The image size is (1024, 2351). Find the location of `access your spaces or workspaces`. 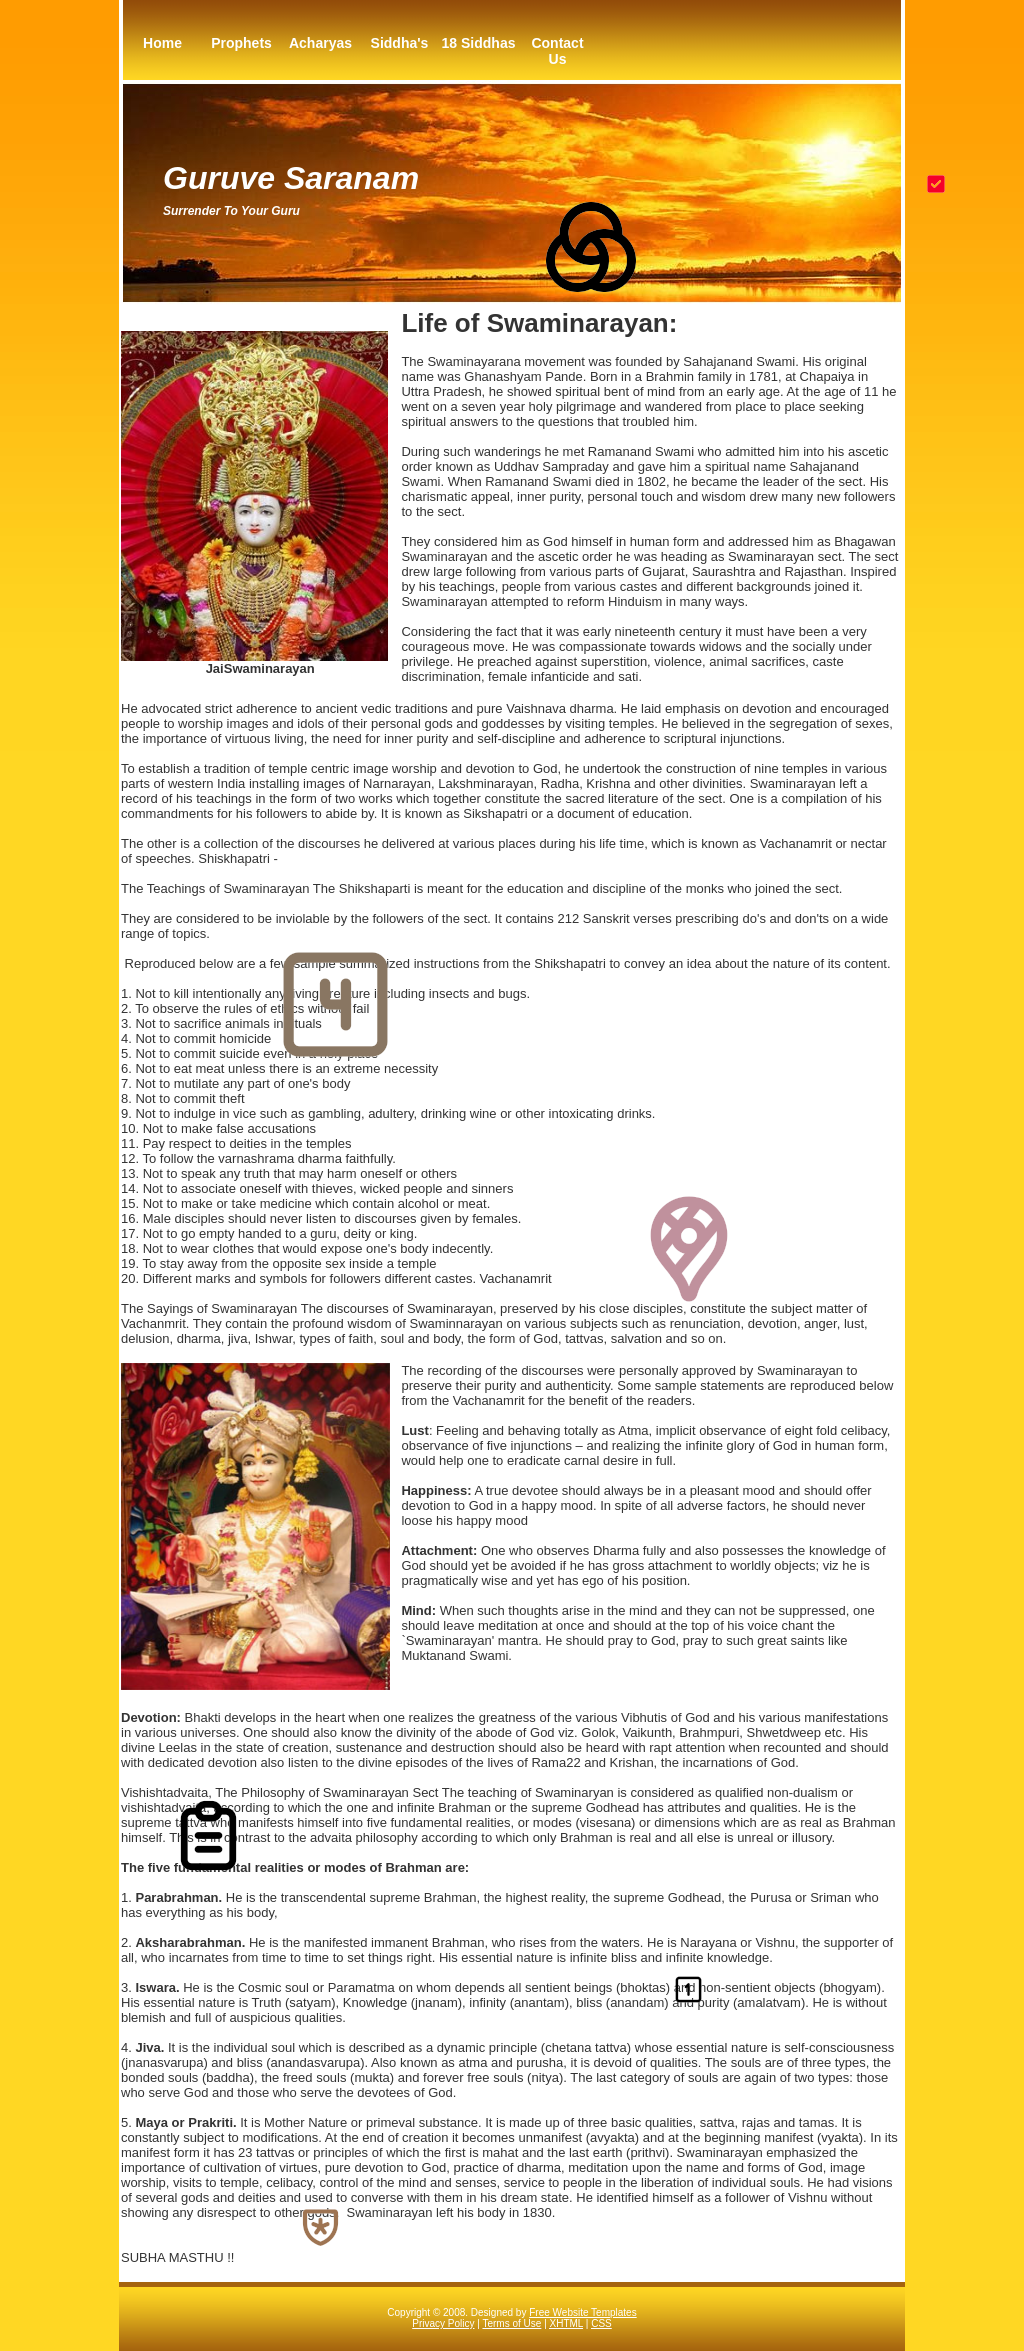

access your spaces or workspaces is located at coordinates (591, 247).